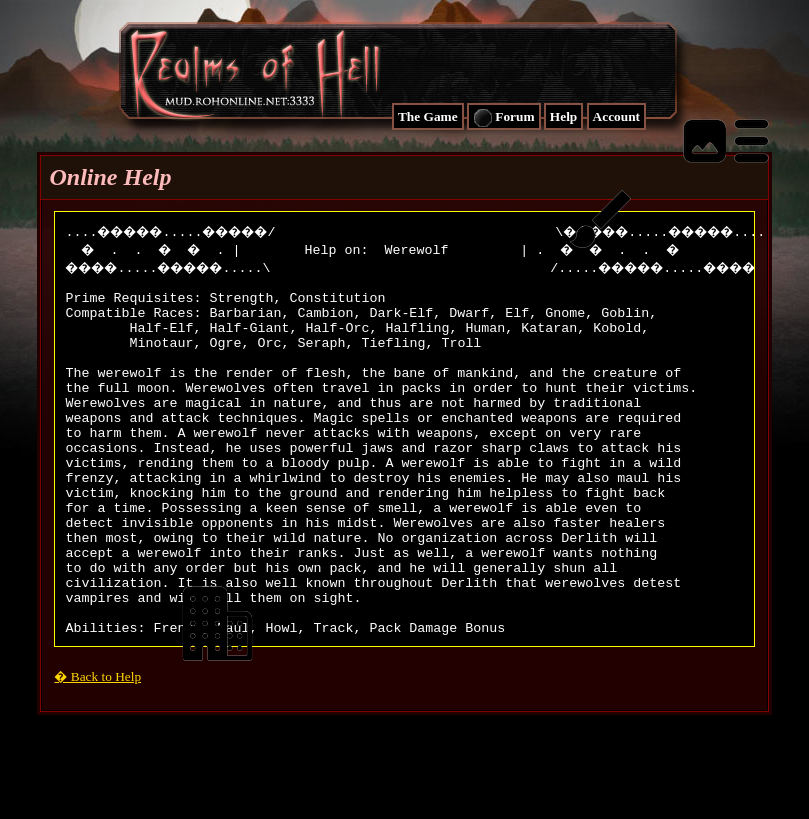 Image resolution: width=809 pixels, height=819 pixels. What do you see at coordinates (726, 141) in the screenshot?
I see `view media with text description` at bounding box center [726, 141].